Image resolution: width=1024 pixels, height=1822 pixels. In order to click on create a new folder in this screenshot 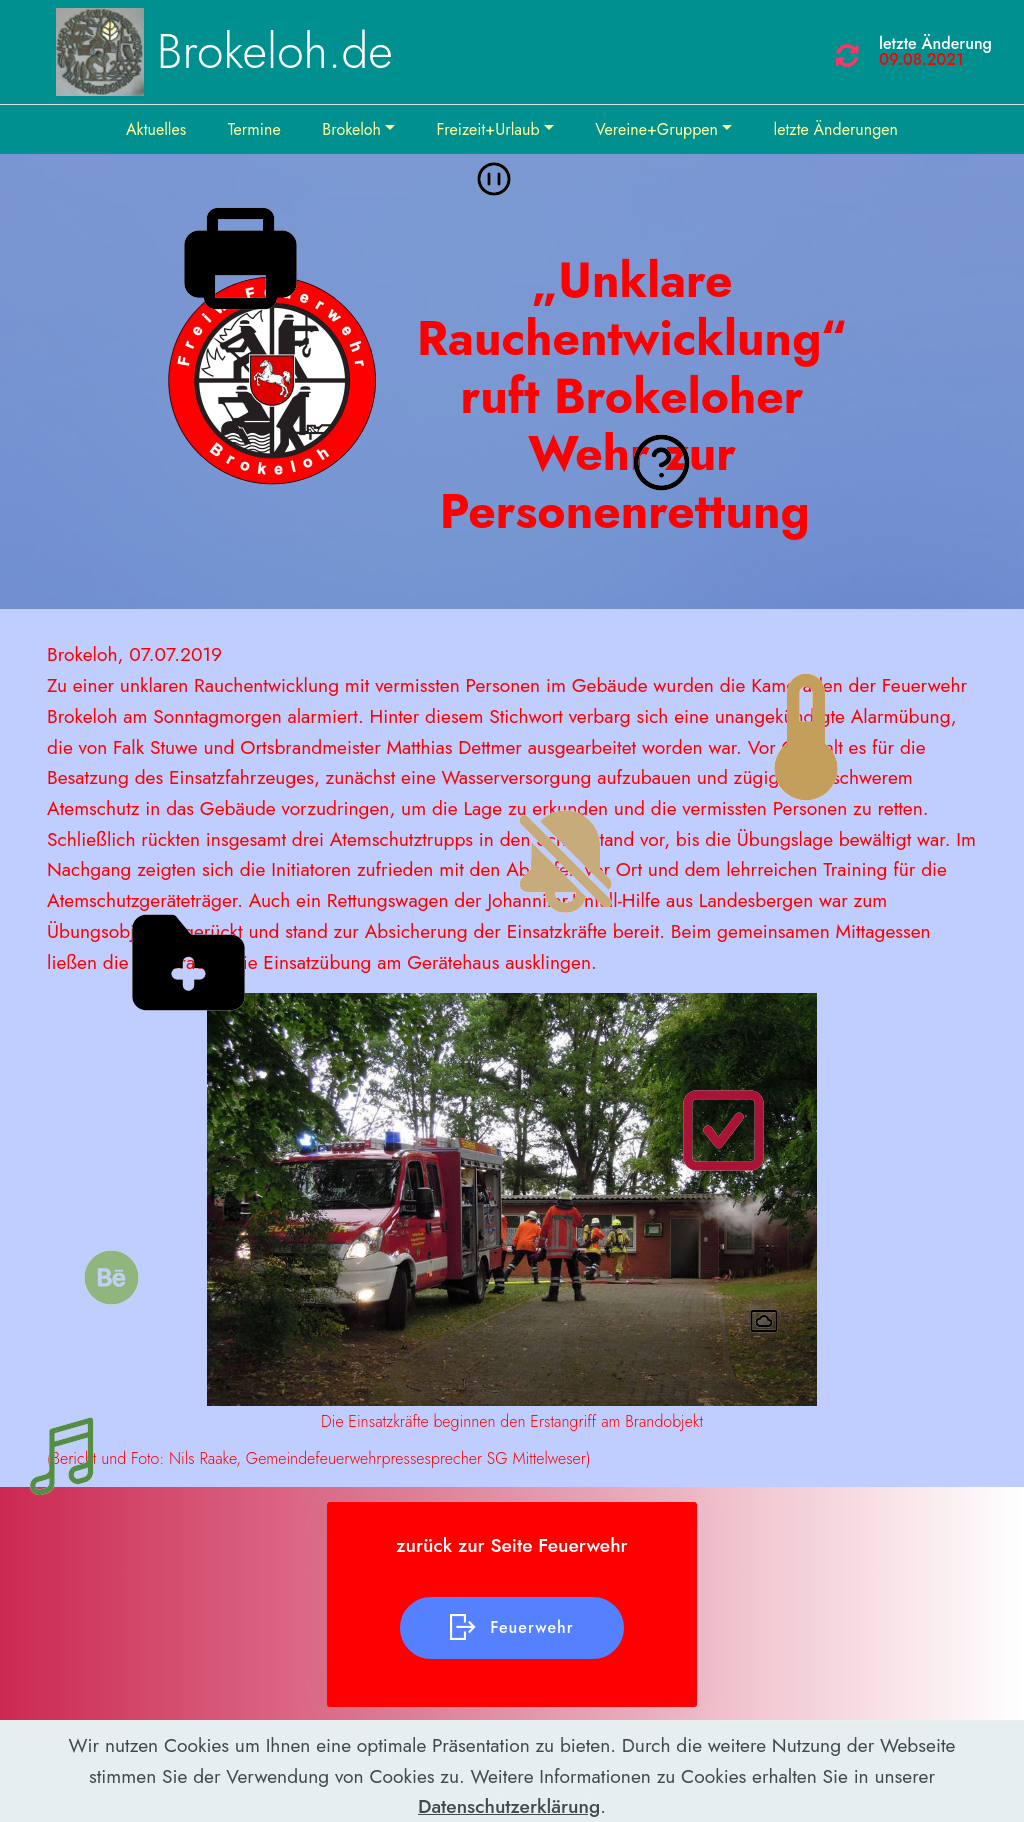, I will do `click(188, 962)`.